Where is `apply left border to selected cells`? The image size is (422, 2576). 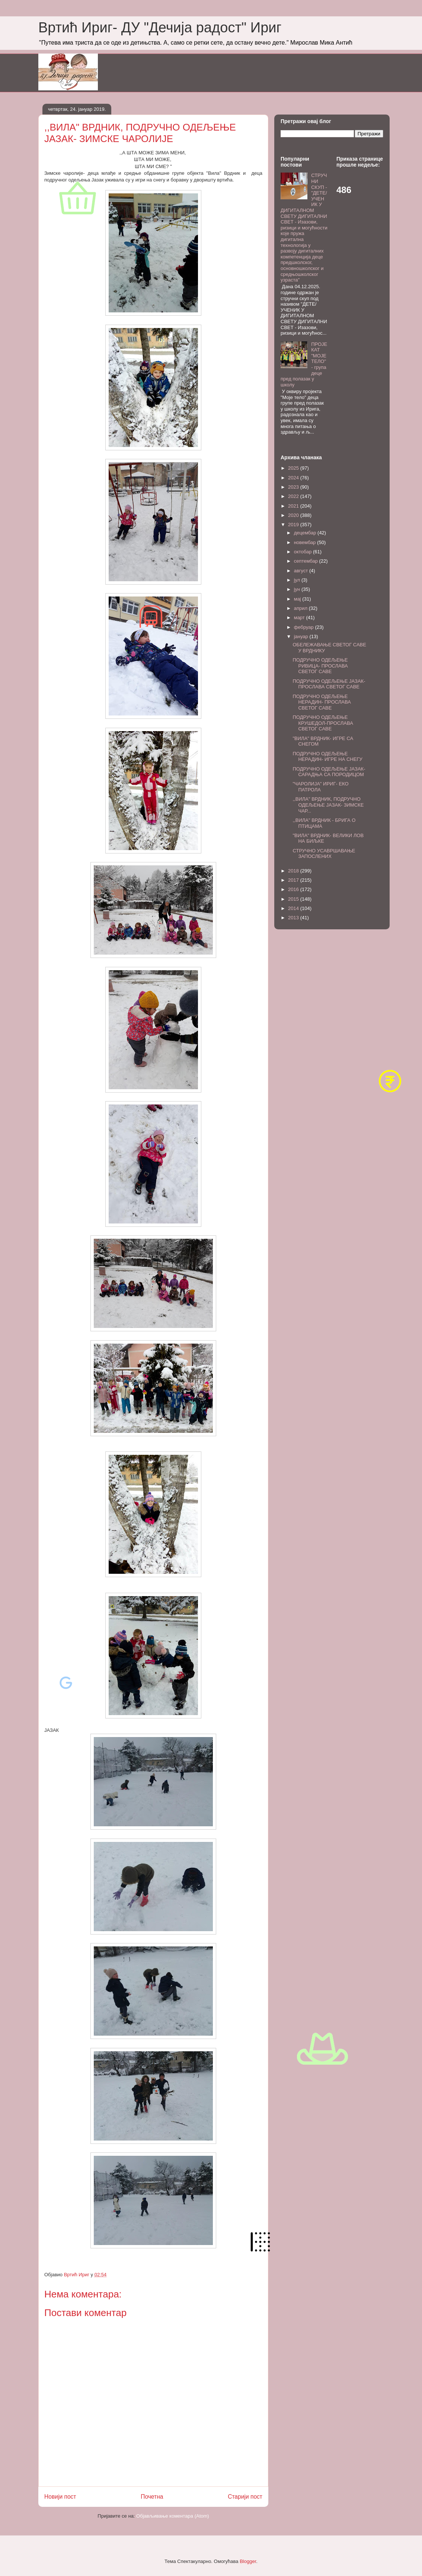
apply left border to selected cells is located at coordinates (260, 2242).